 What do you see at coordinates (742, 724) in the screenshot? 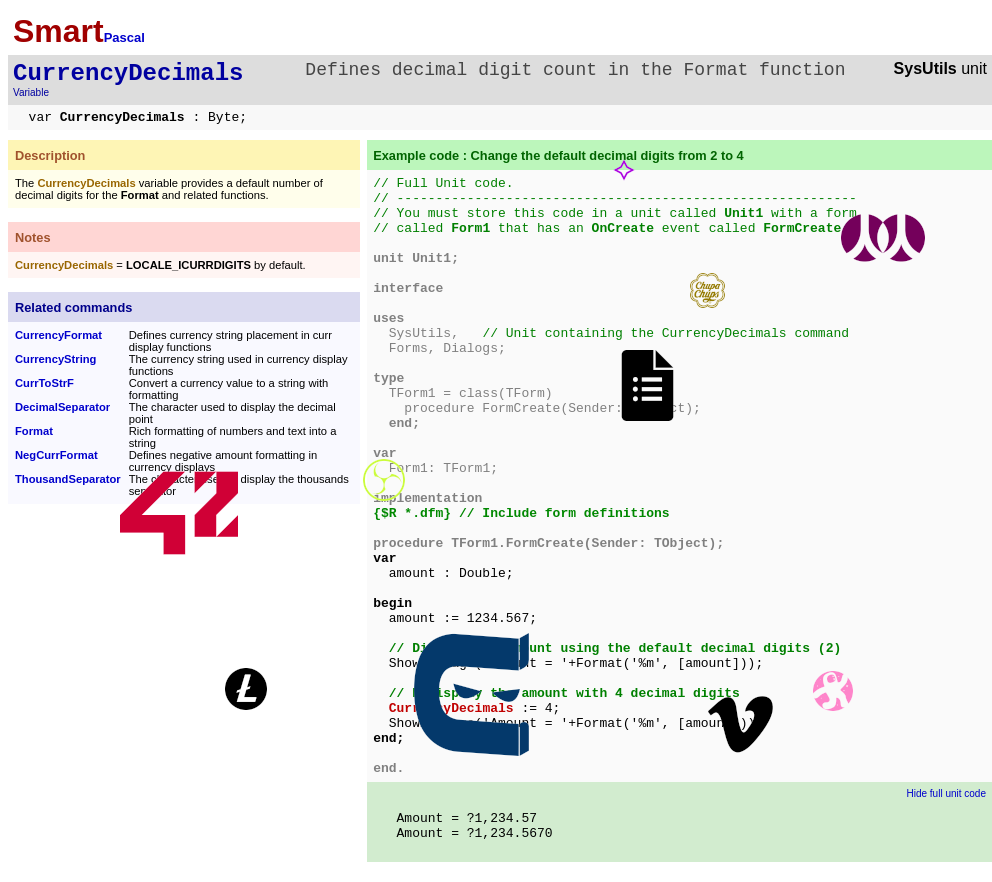
I see `open the Vimeo app` at bounding box center [742, 724].